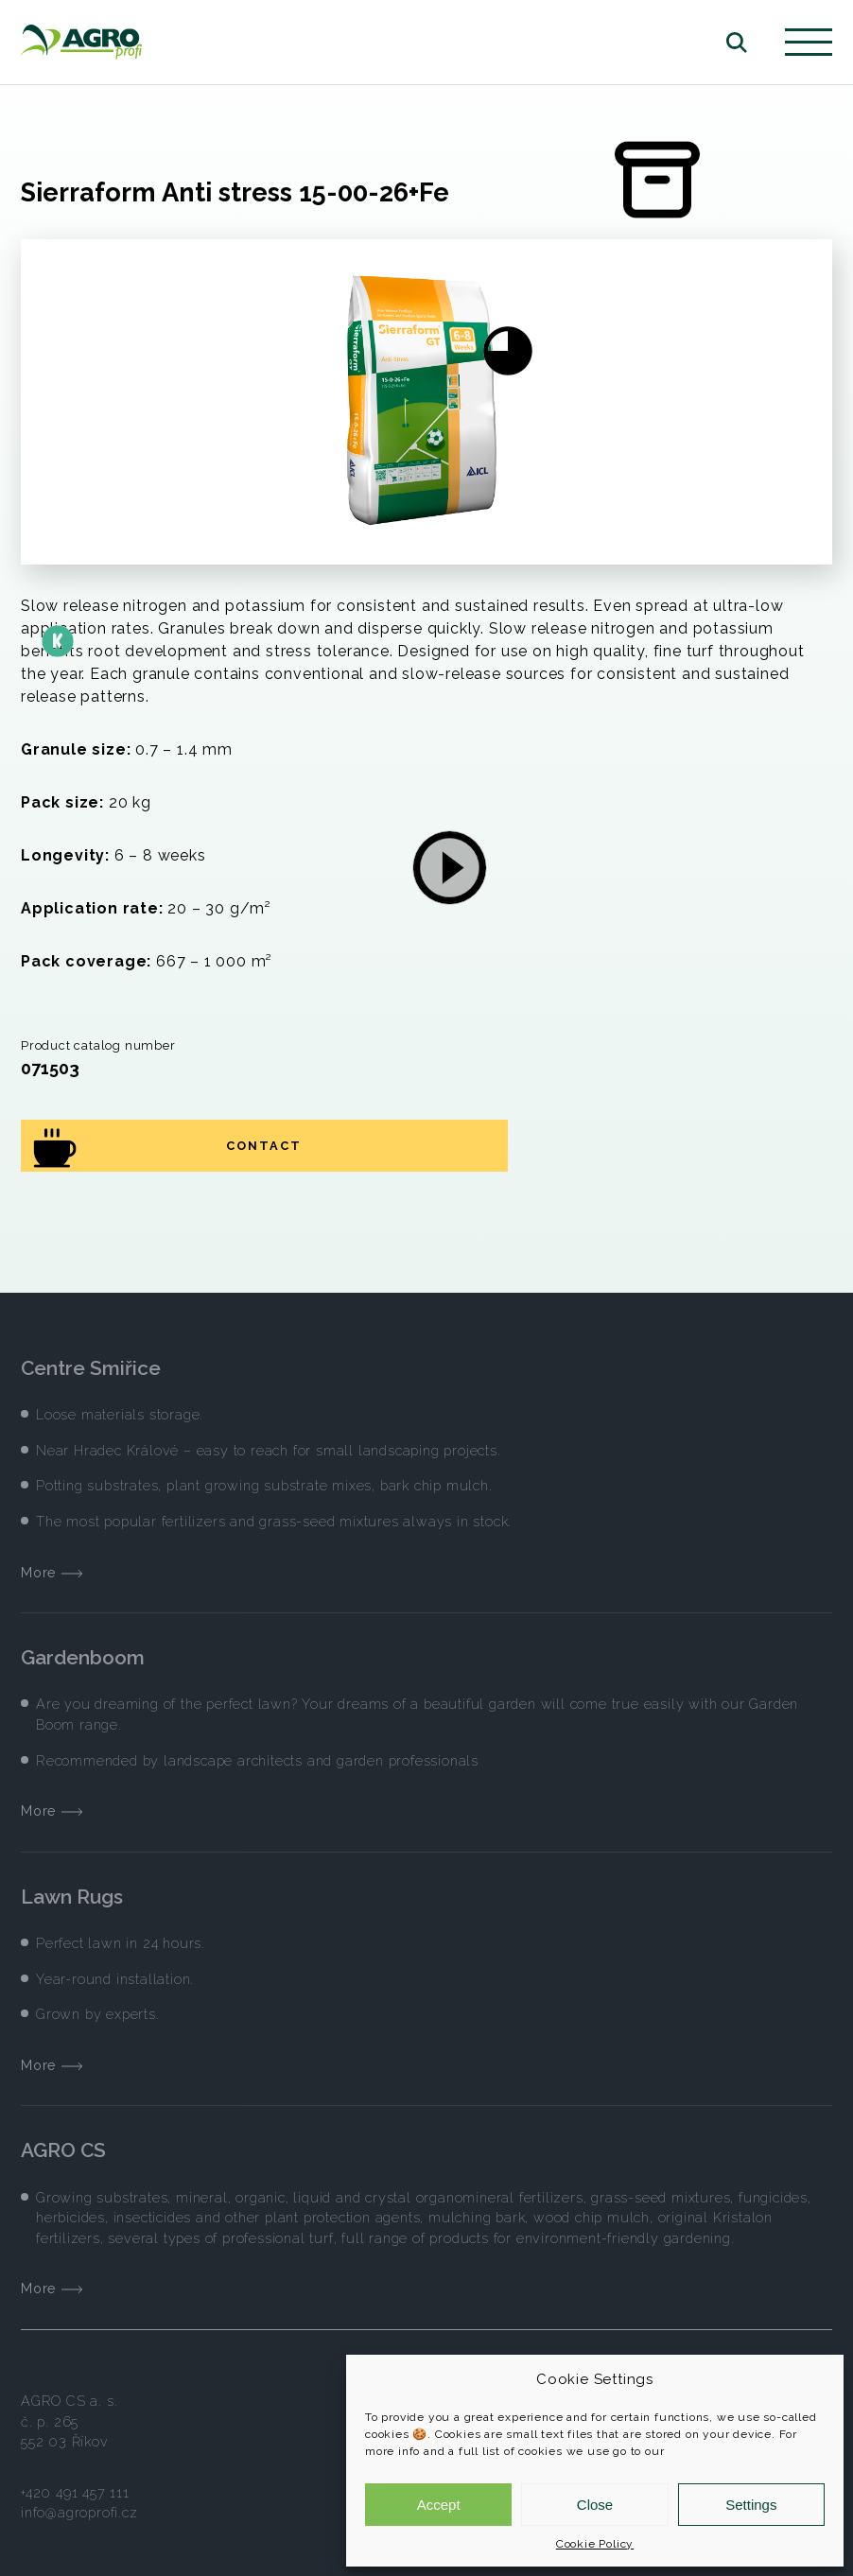  Describe the element at coordinates (58, 641) in the screenshot. I see `indicates a keyboard shortcut or hotkey` at that location.